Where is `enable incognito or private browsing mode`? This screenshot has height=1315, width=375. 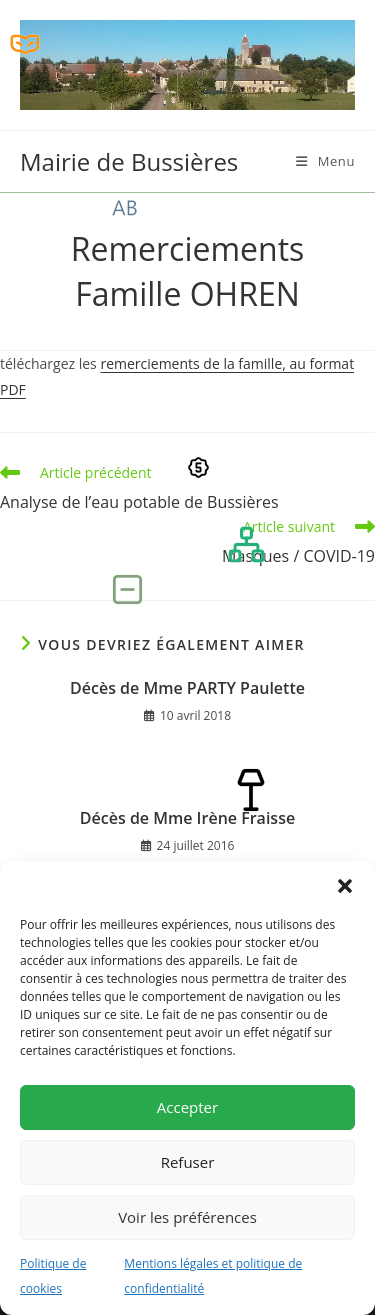
enable incognito or private browsing mode is located at coordinates (25, 44).